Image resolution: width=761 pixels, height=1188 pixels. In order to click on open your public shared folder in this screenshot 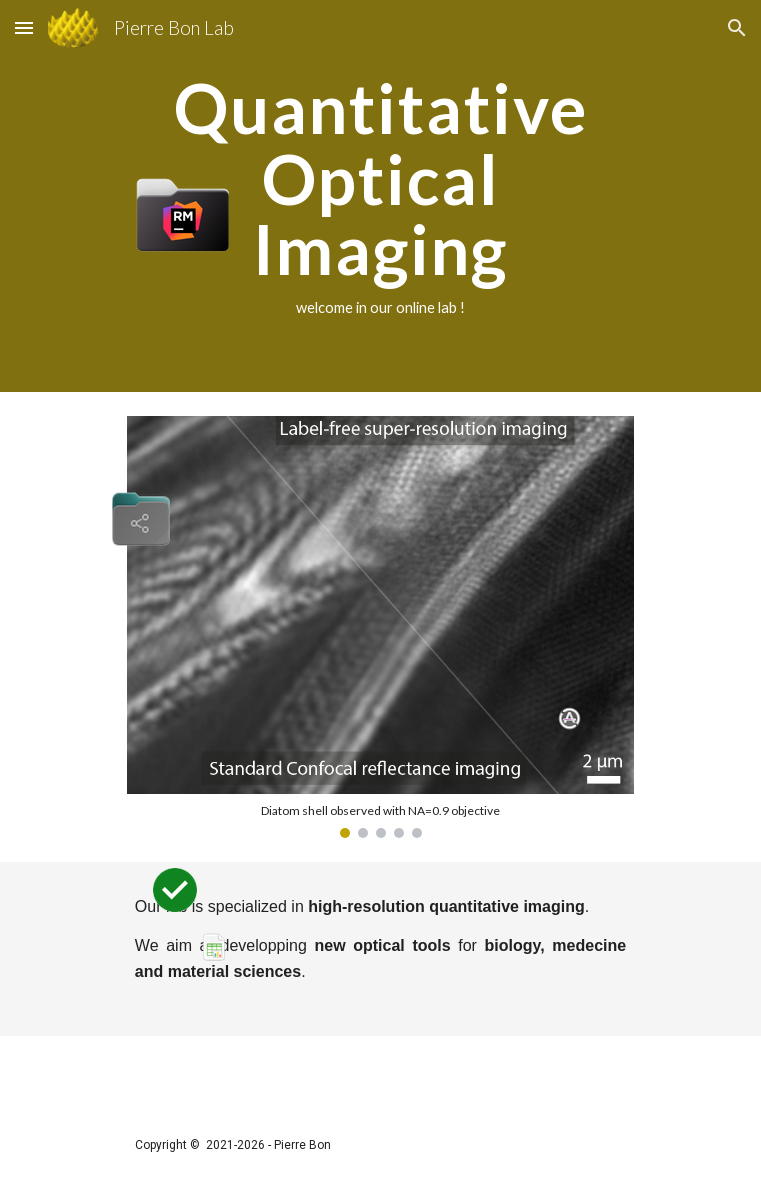, I will do `click(141, 519)`.